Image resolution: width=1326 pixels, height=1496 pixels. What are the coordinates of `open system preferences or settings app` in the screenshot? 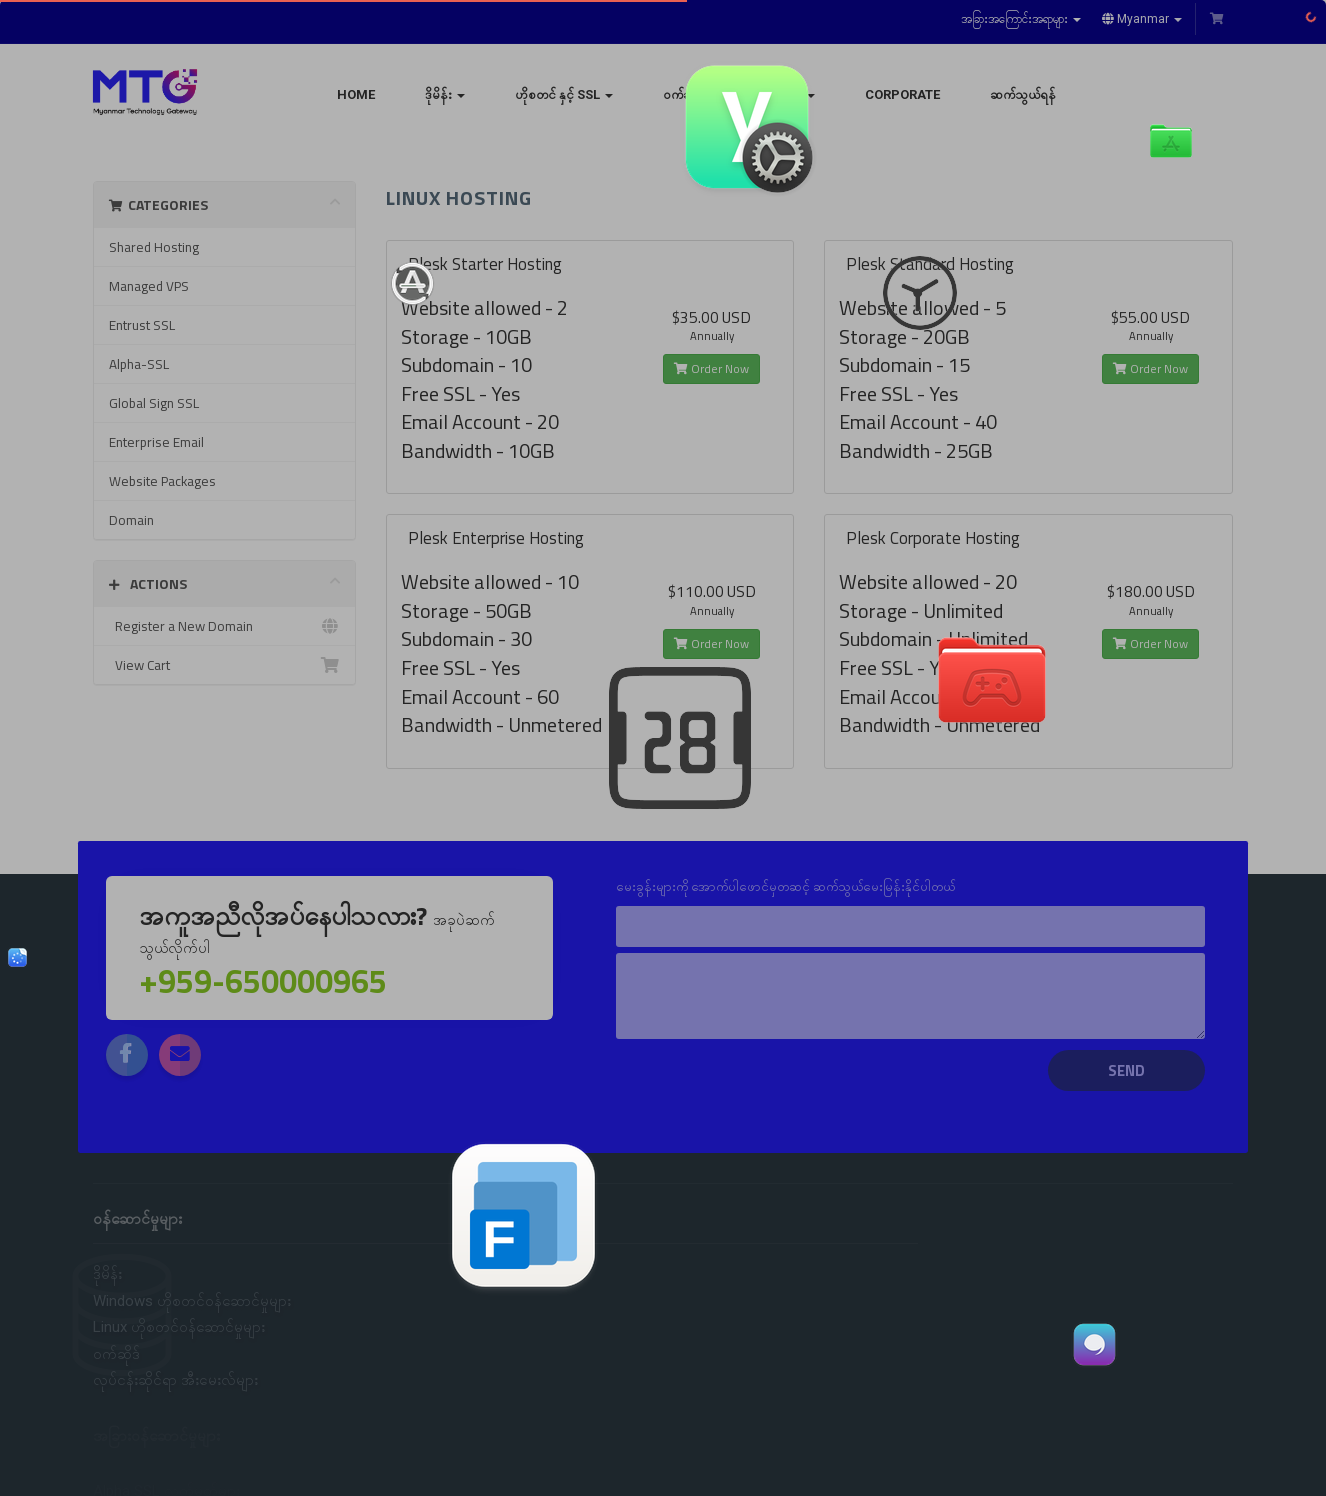 It's located at (17, 957).